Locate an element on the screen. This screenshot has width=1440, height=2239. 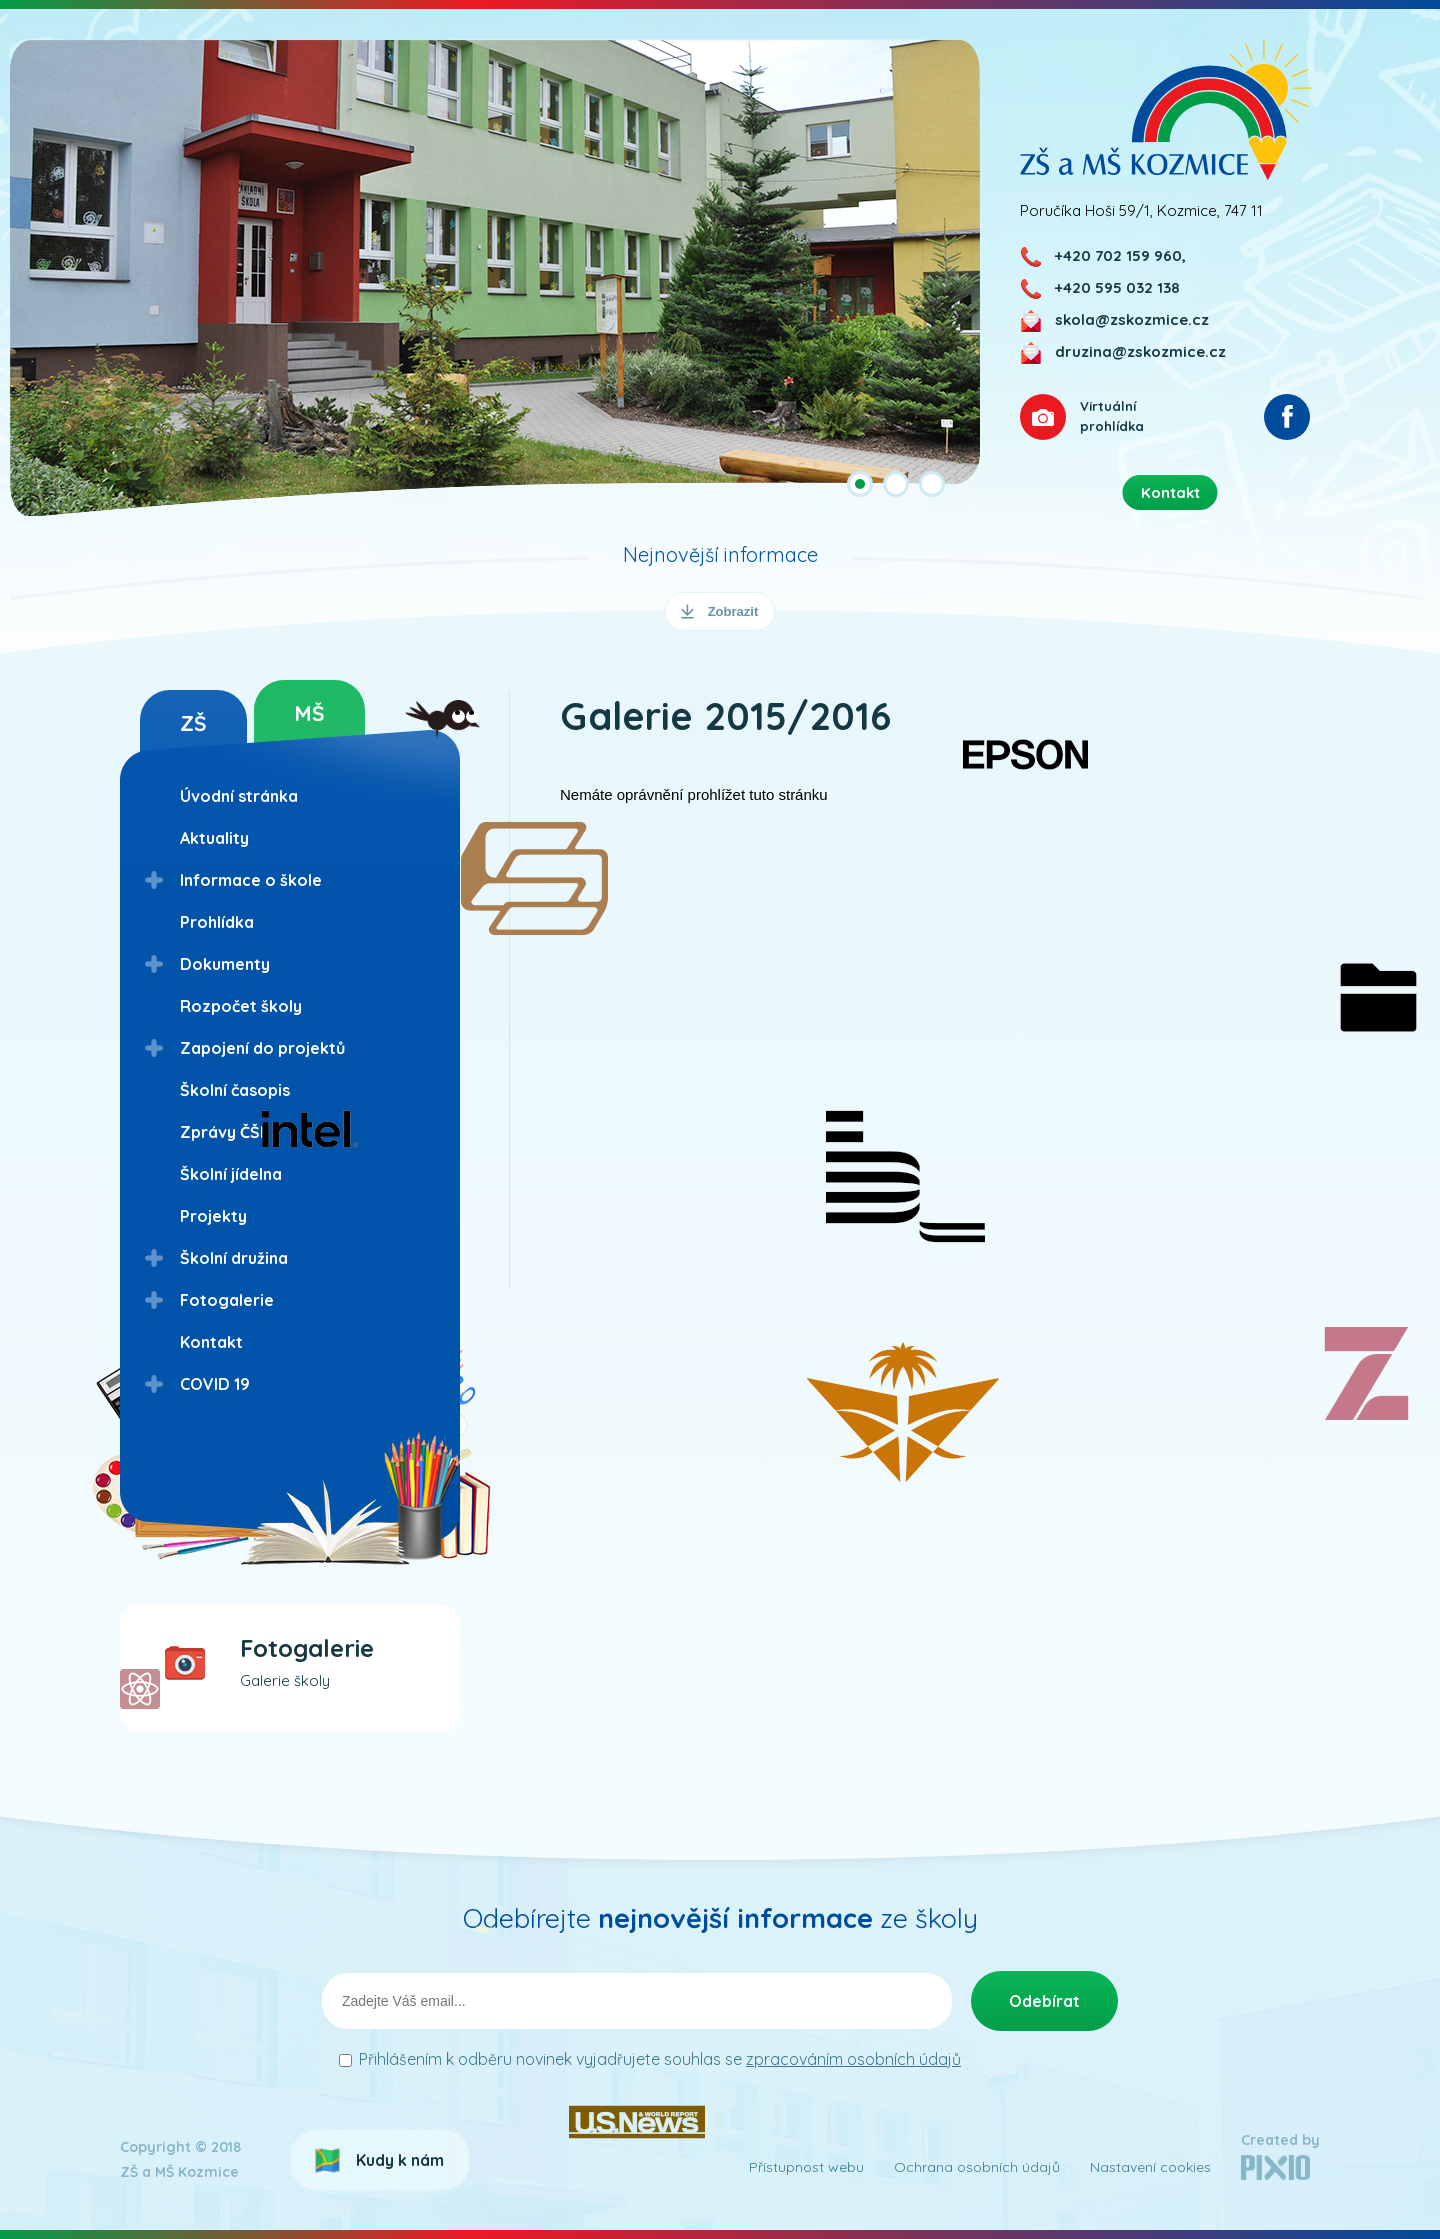
Intel corporation brand logo is located at coordinates (310, 1129).